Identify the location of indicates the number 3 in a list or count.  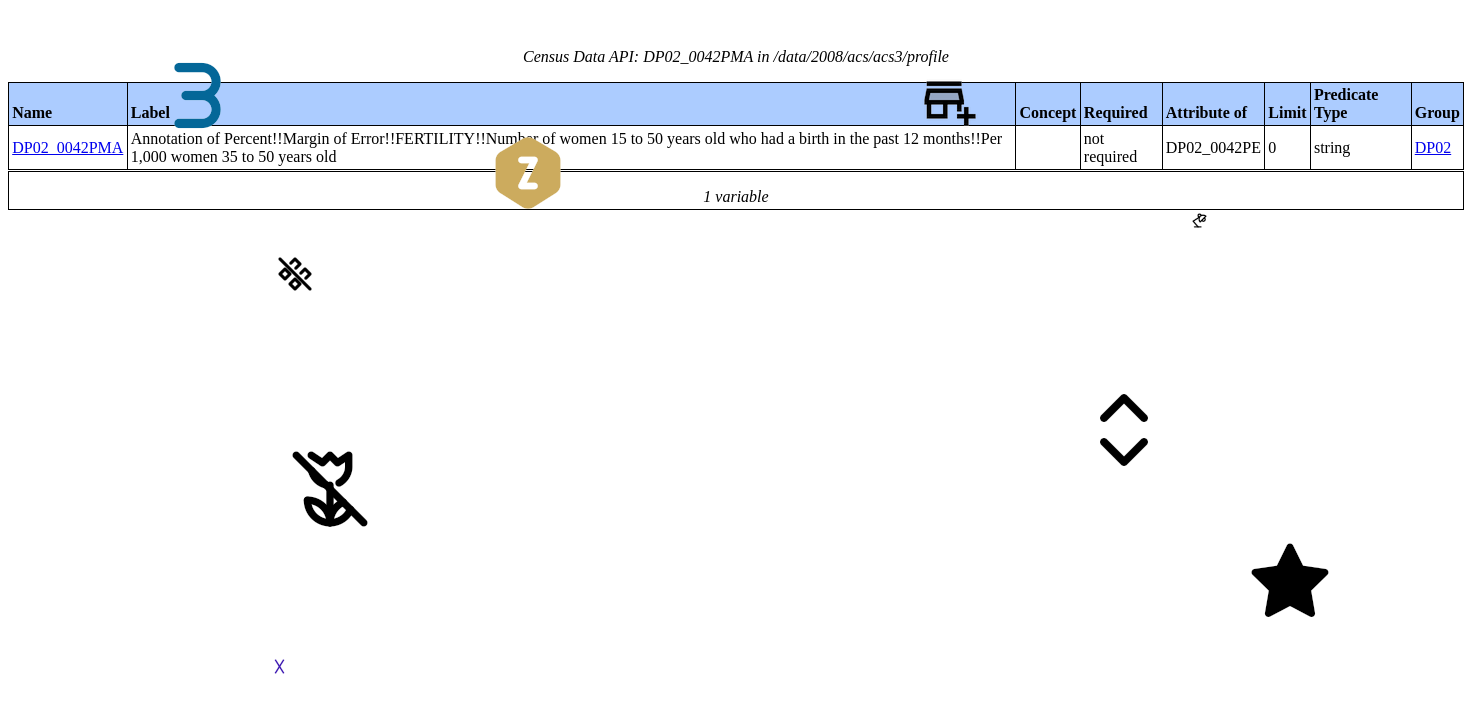
(197, 95).